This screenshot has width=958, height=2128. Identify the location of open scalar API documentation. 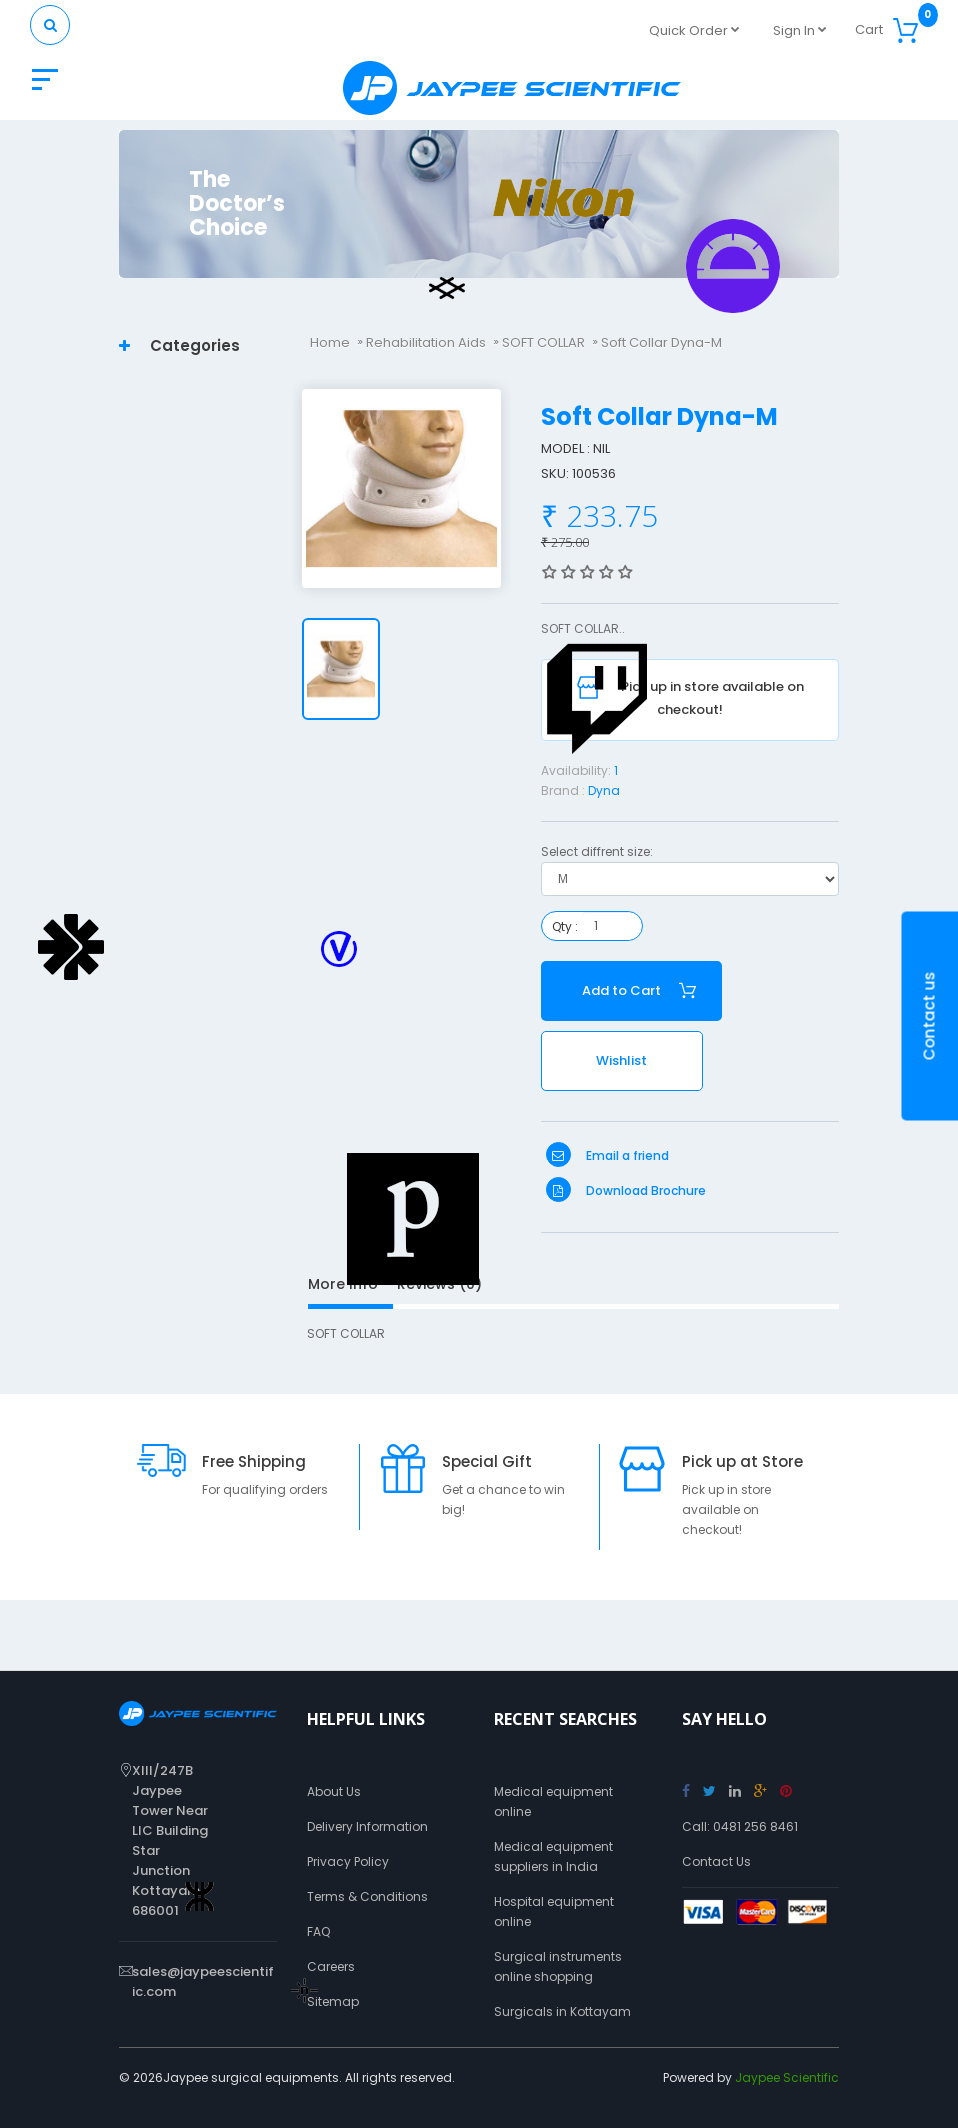
(71, 947).